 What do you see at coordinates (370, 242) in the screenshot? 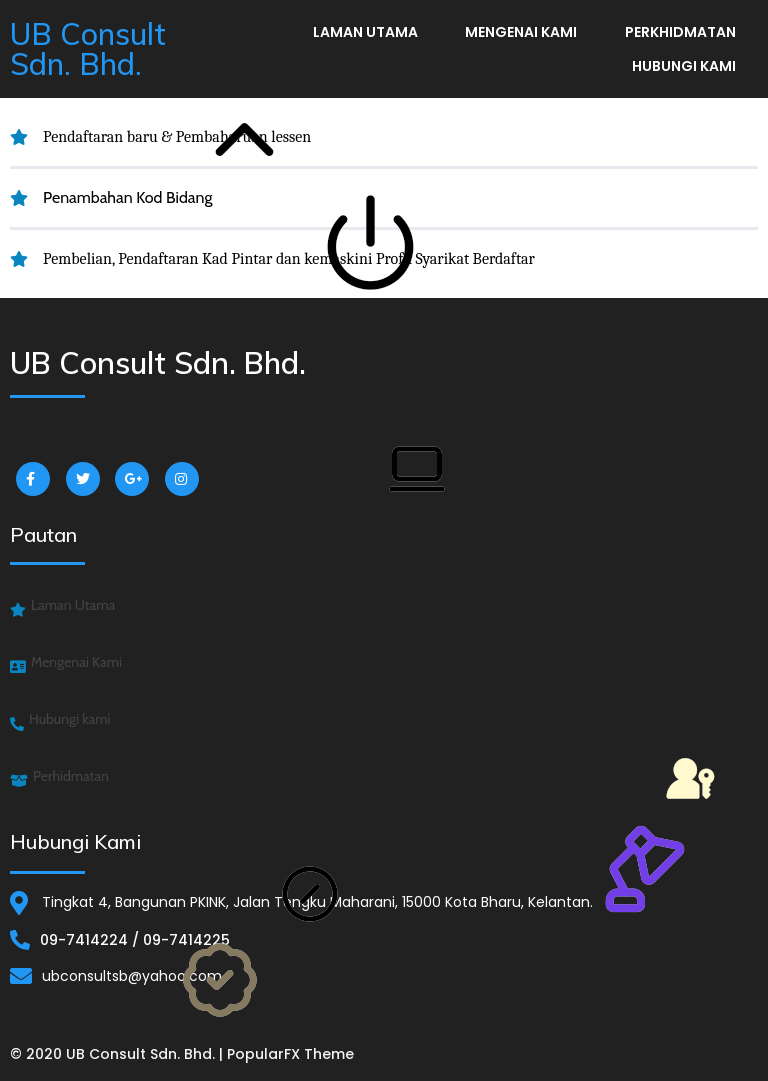
I see `turn device on or off` at bounding box center [370, 242].